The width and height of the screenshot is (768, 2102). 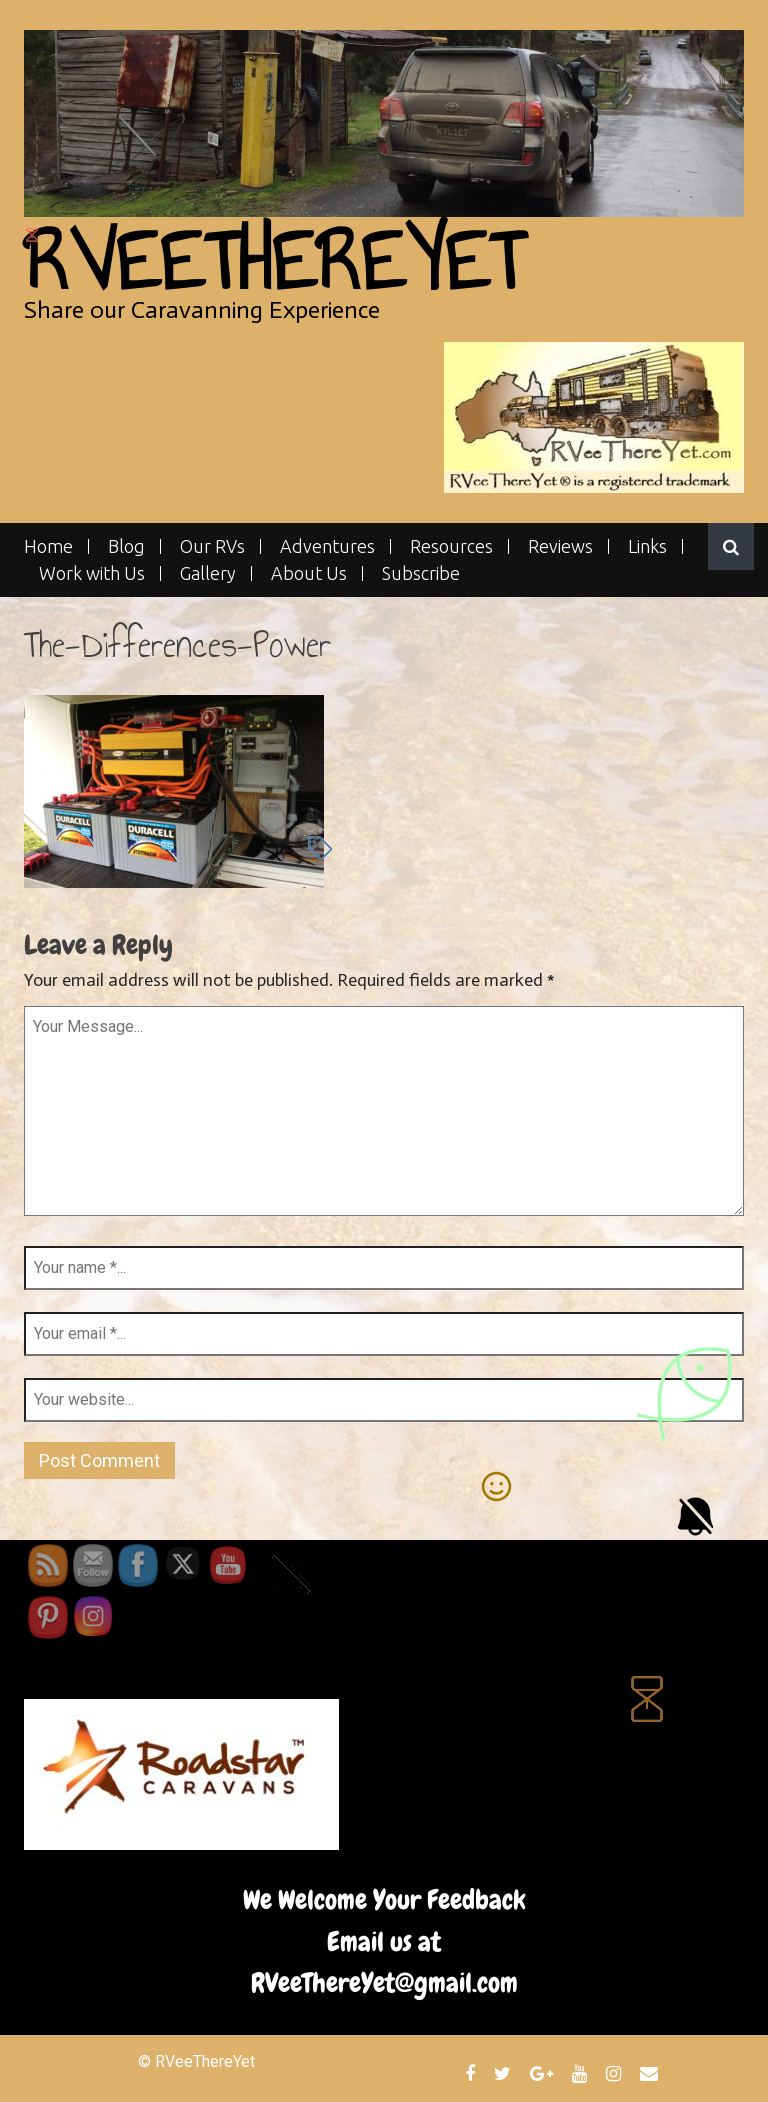 I want to click on indicates a process is in progress, so click(x=647, y=1699).